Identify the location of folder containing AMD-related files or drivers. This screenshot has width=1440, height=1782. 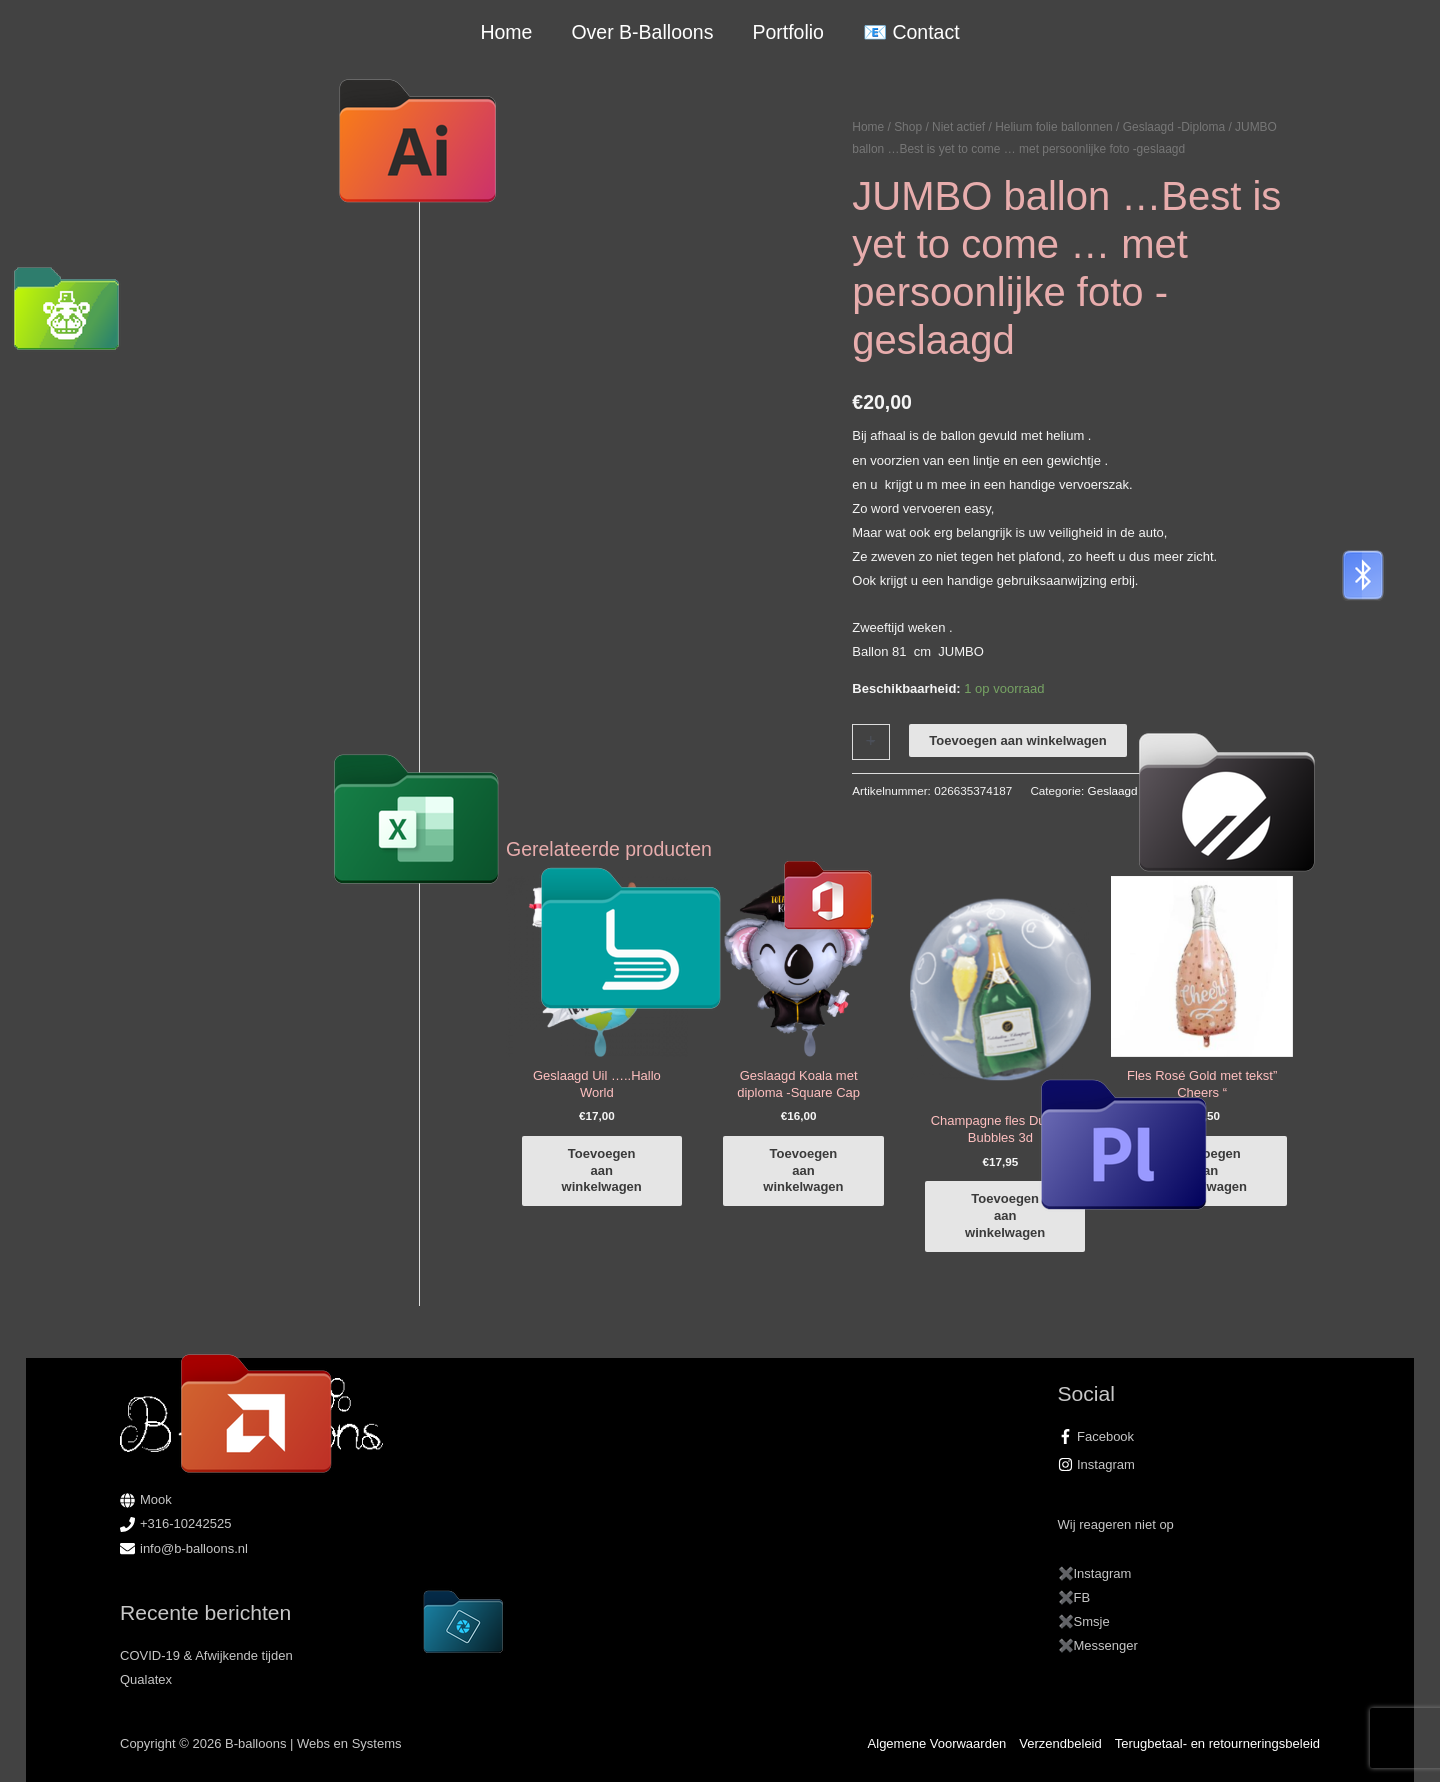
(255, 1417).